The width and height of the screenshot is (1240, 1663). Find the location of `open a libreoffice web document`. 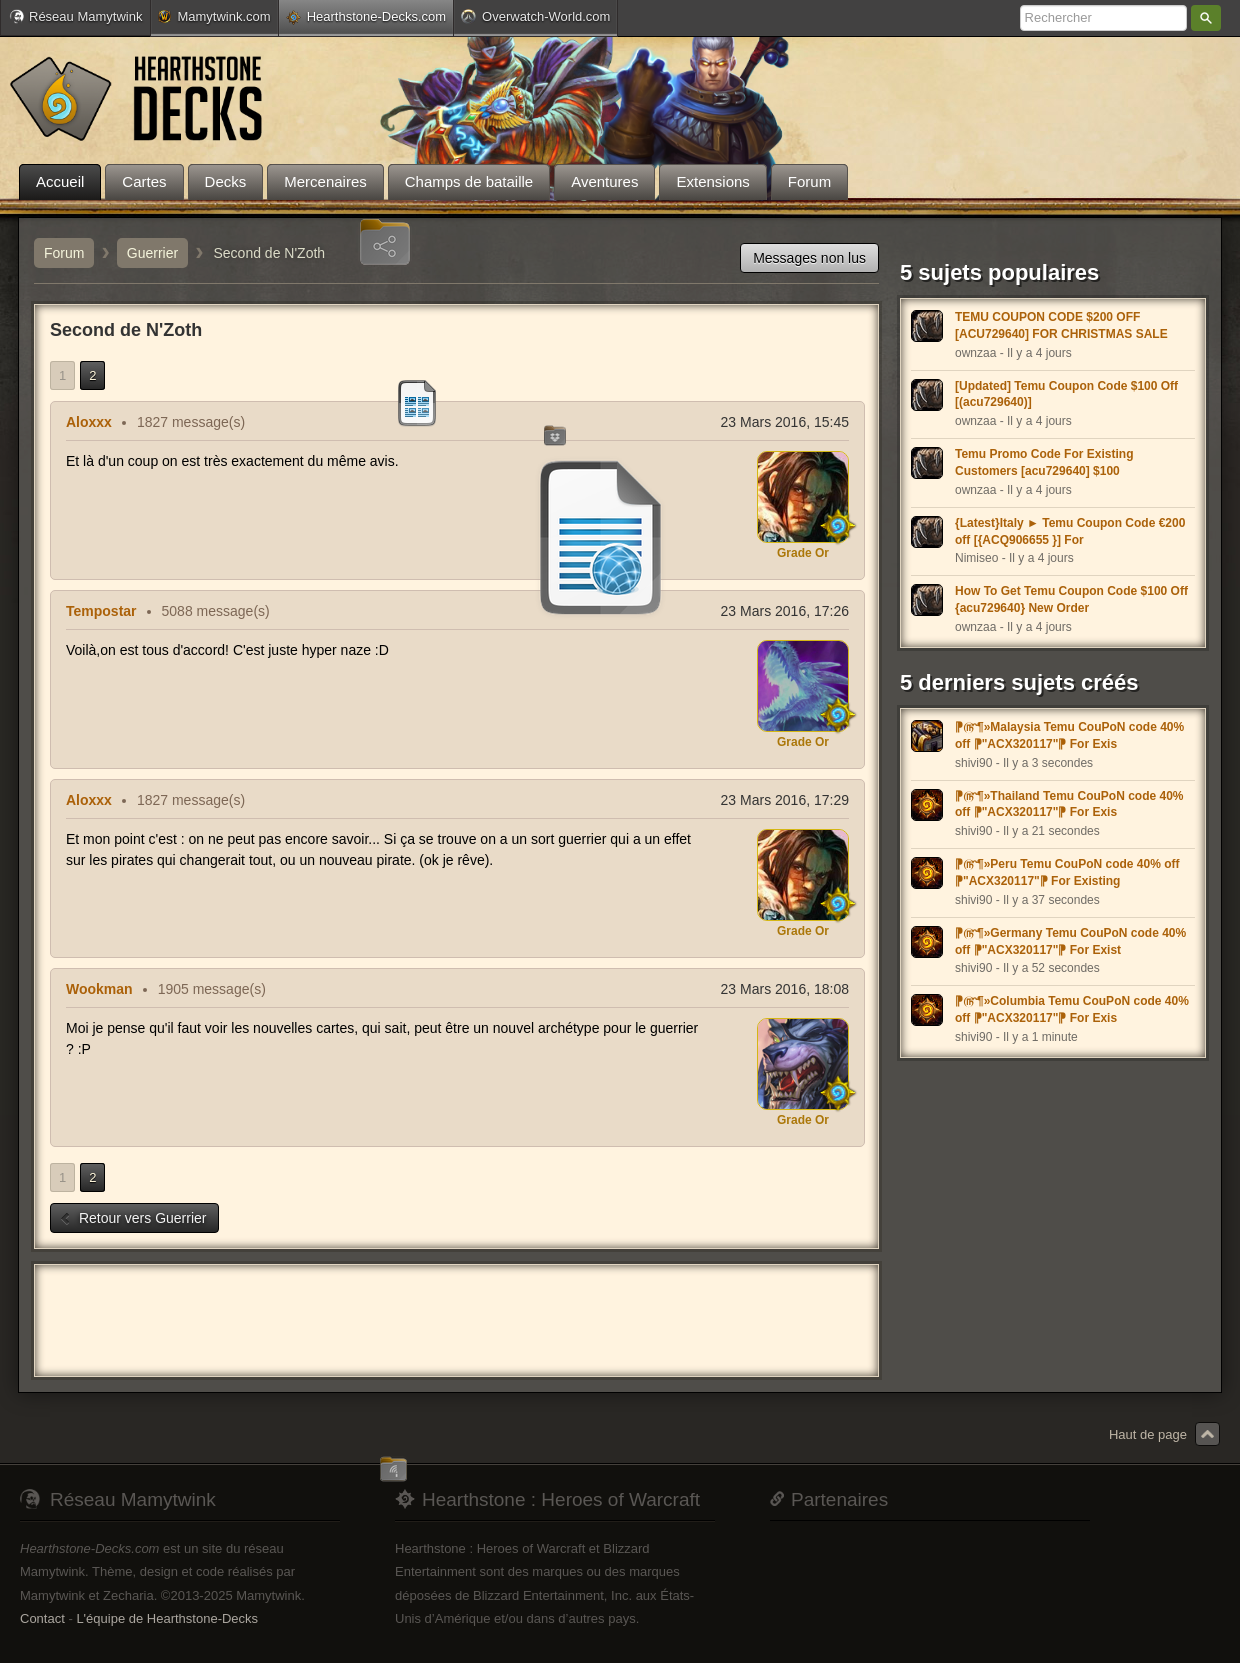

open a libreoffice web document is located at coordinates (600, 537).